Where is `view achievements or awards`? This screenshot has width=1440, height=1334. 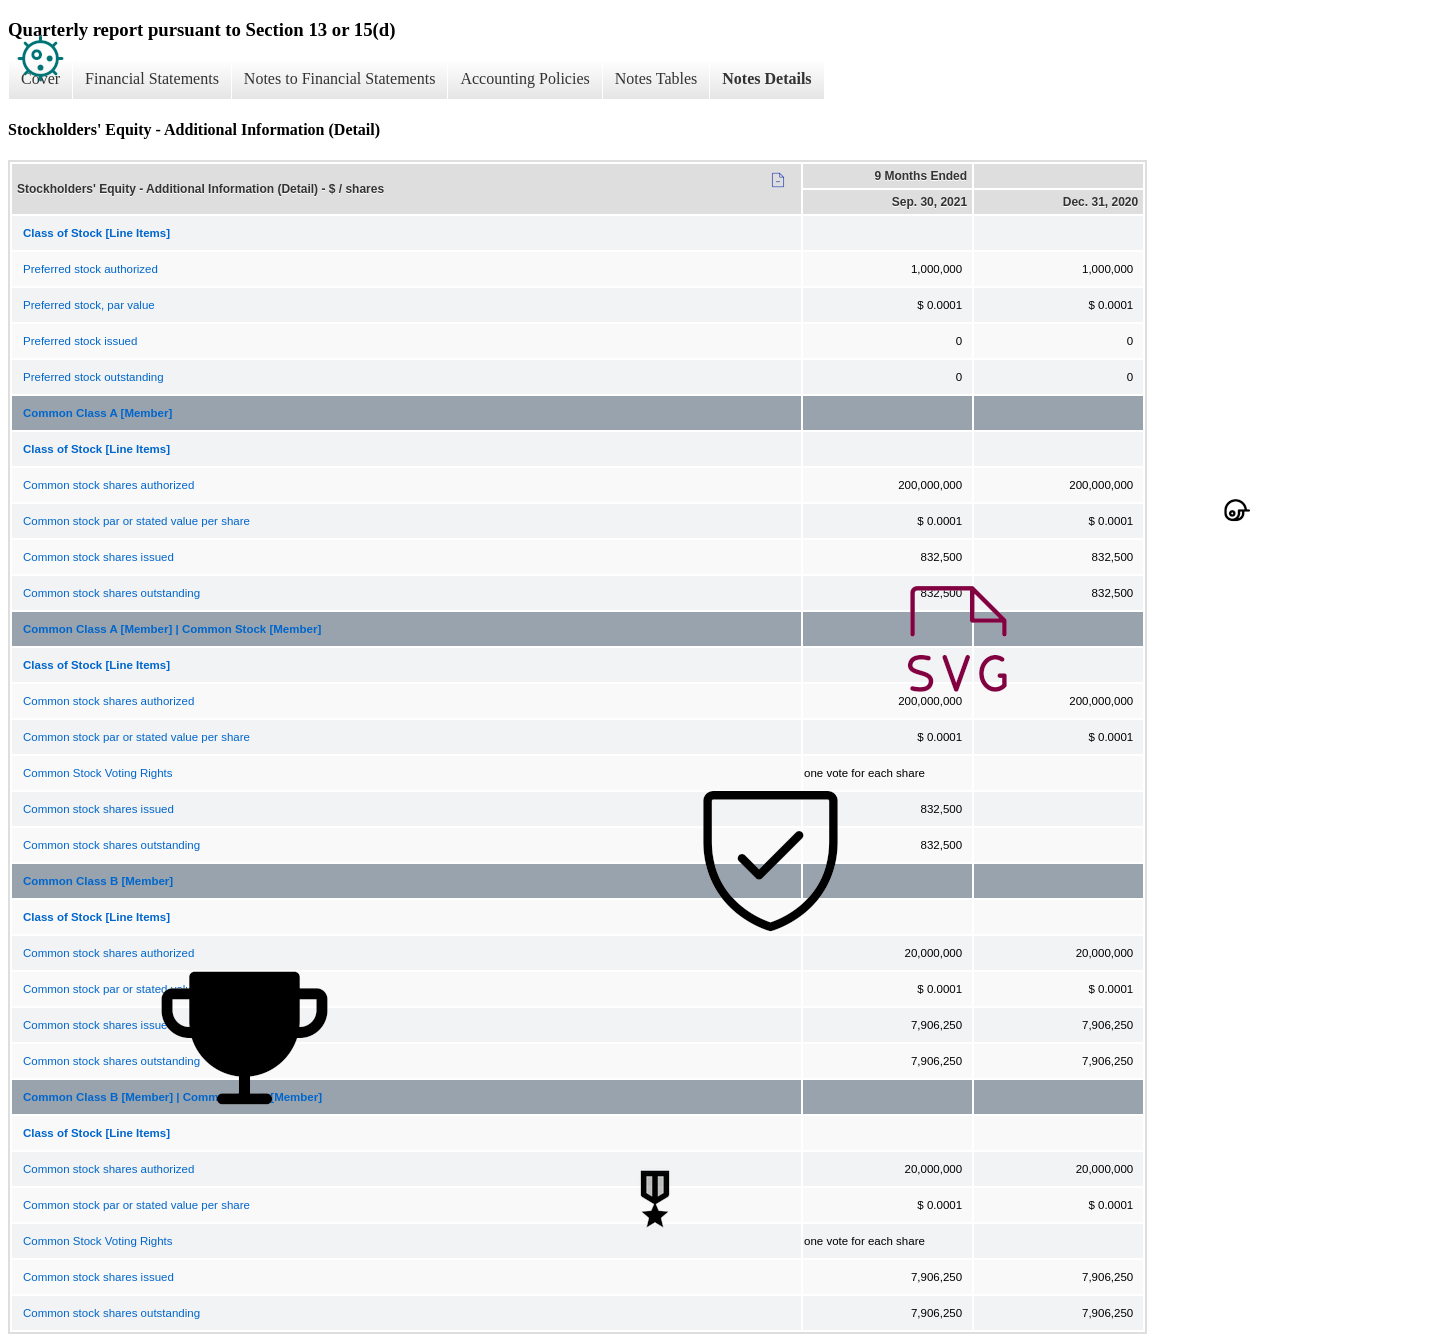 view achievements or awards is located at coordinates (244, 1032).